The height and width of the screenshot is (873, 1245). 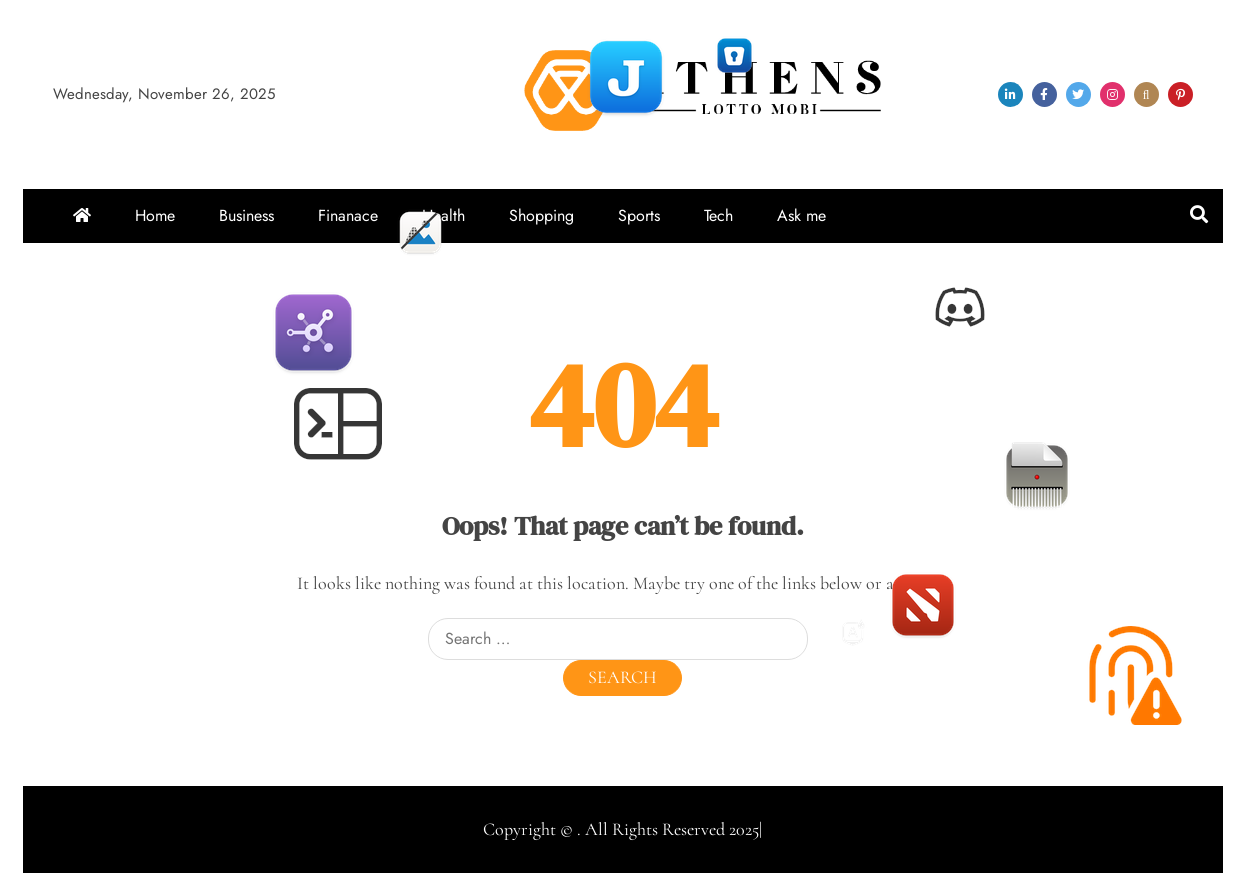 What do you see at coordinates (1135, 675) in the screenshot?
I see `fingerprint authentication error or failure` at bounding box center [1135, 675].